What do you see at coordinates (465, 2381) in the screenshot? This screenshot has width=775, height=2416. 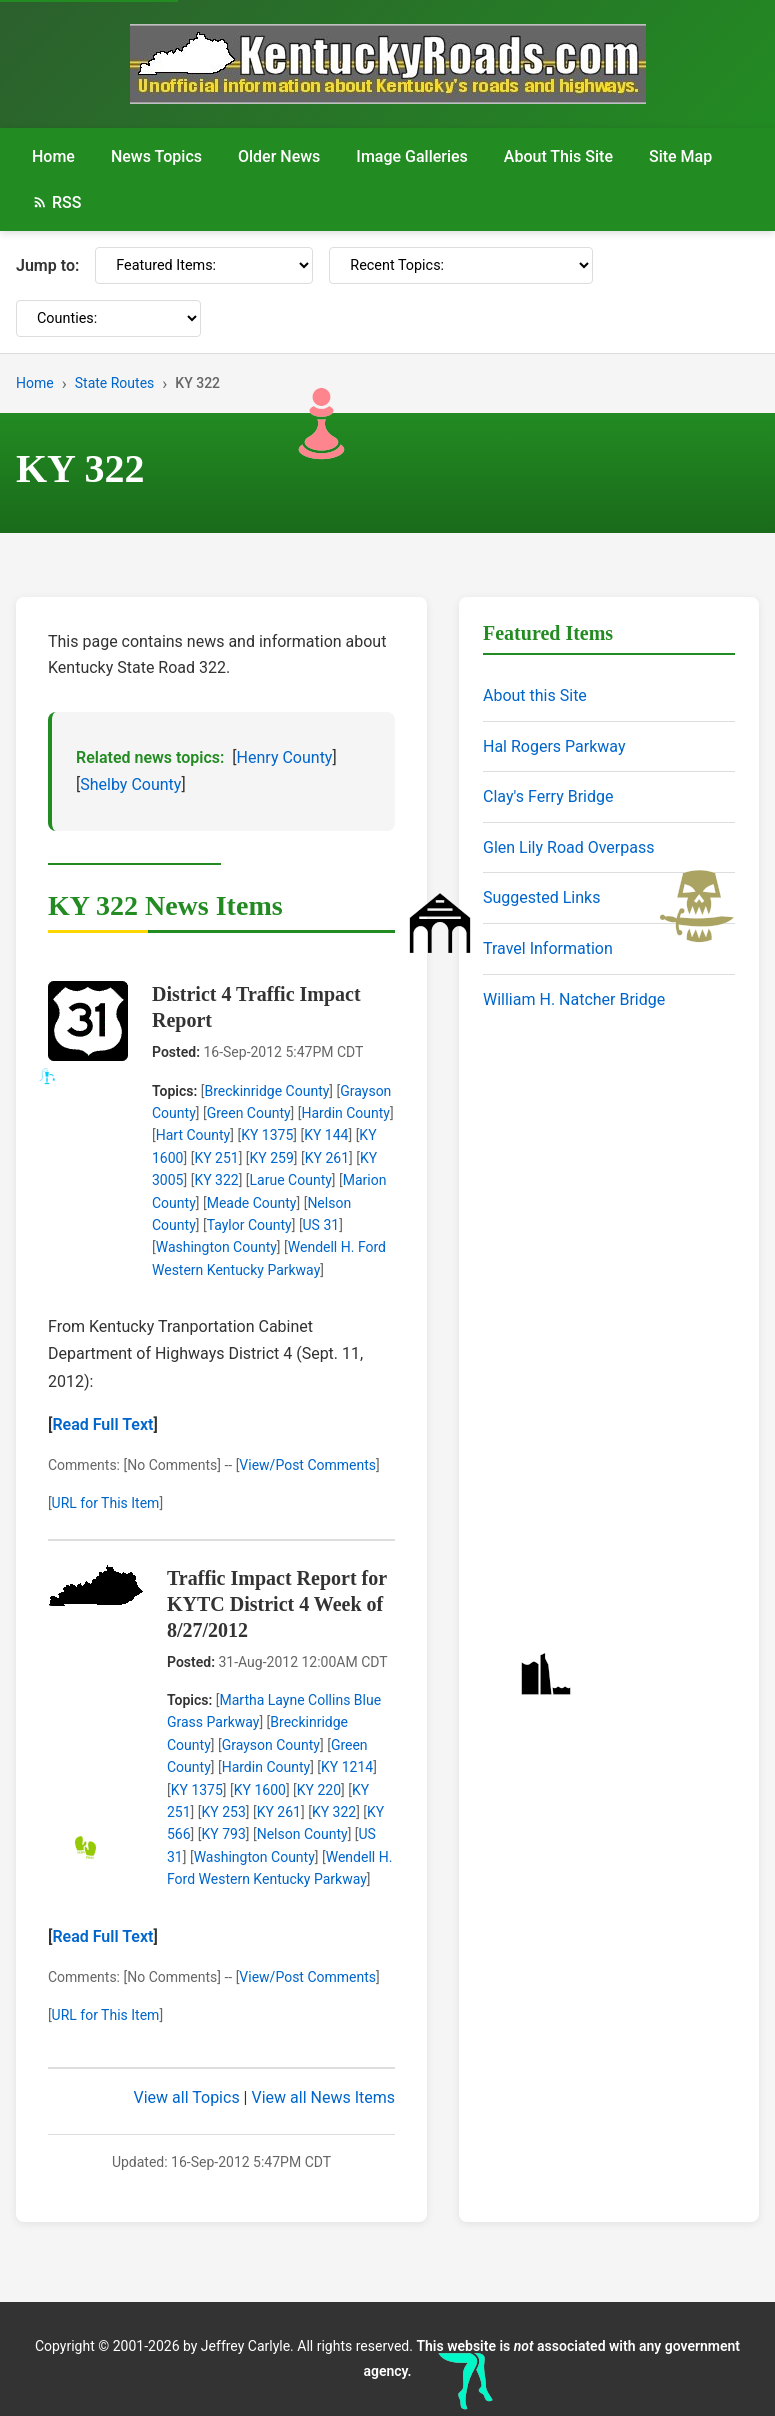 I see `select female character legs or lower body` at bounding box center [465, 2381].